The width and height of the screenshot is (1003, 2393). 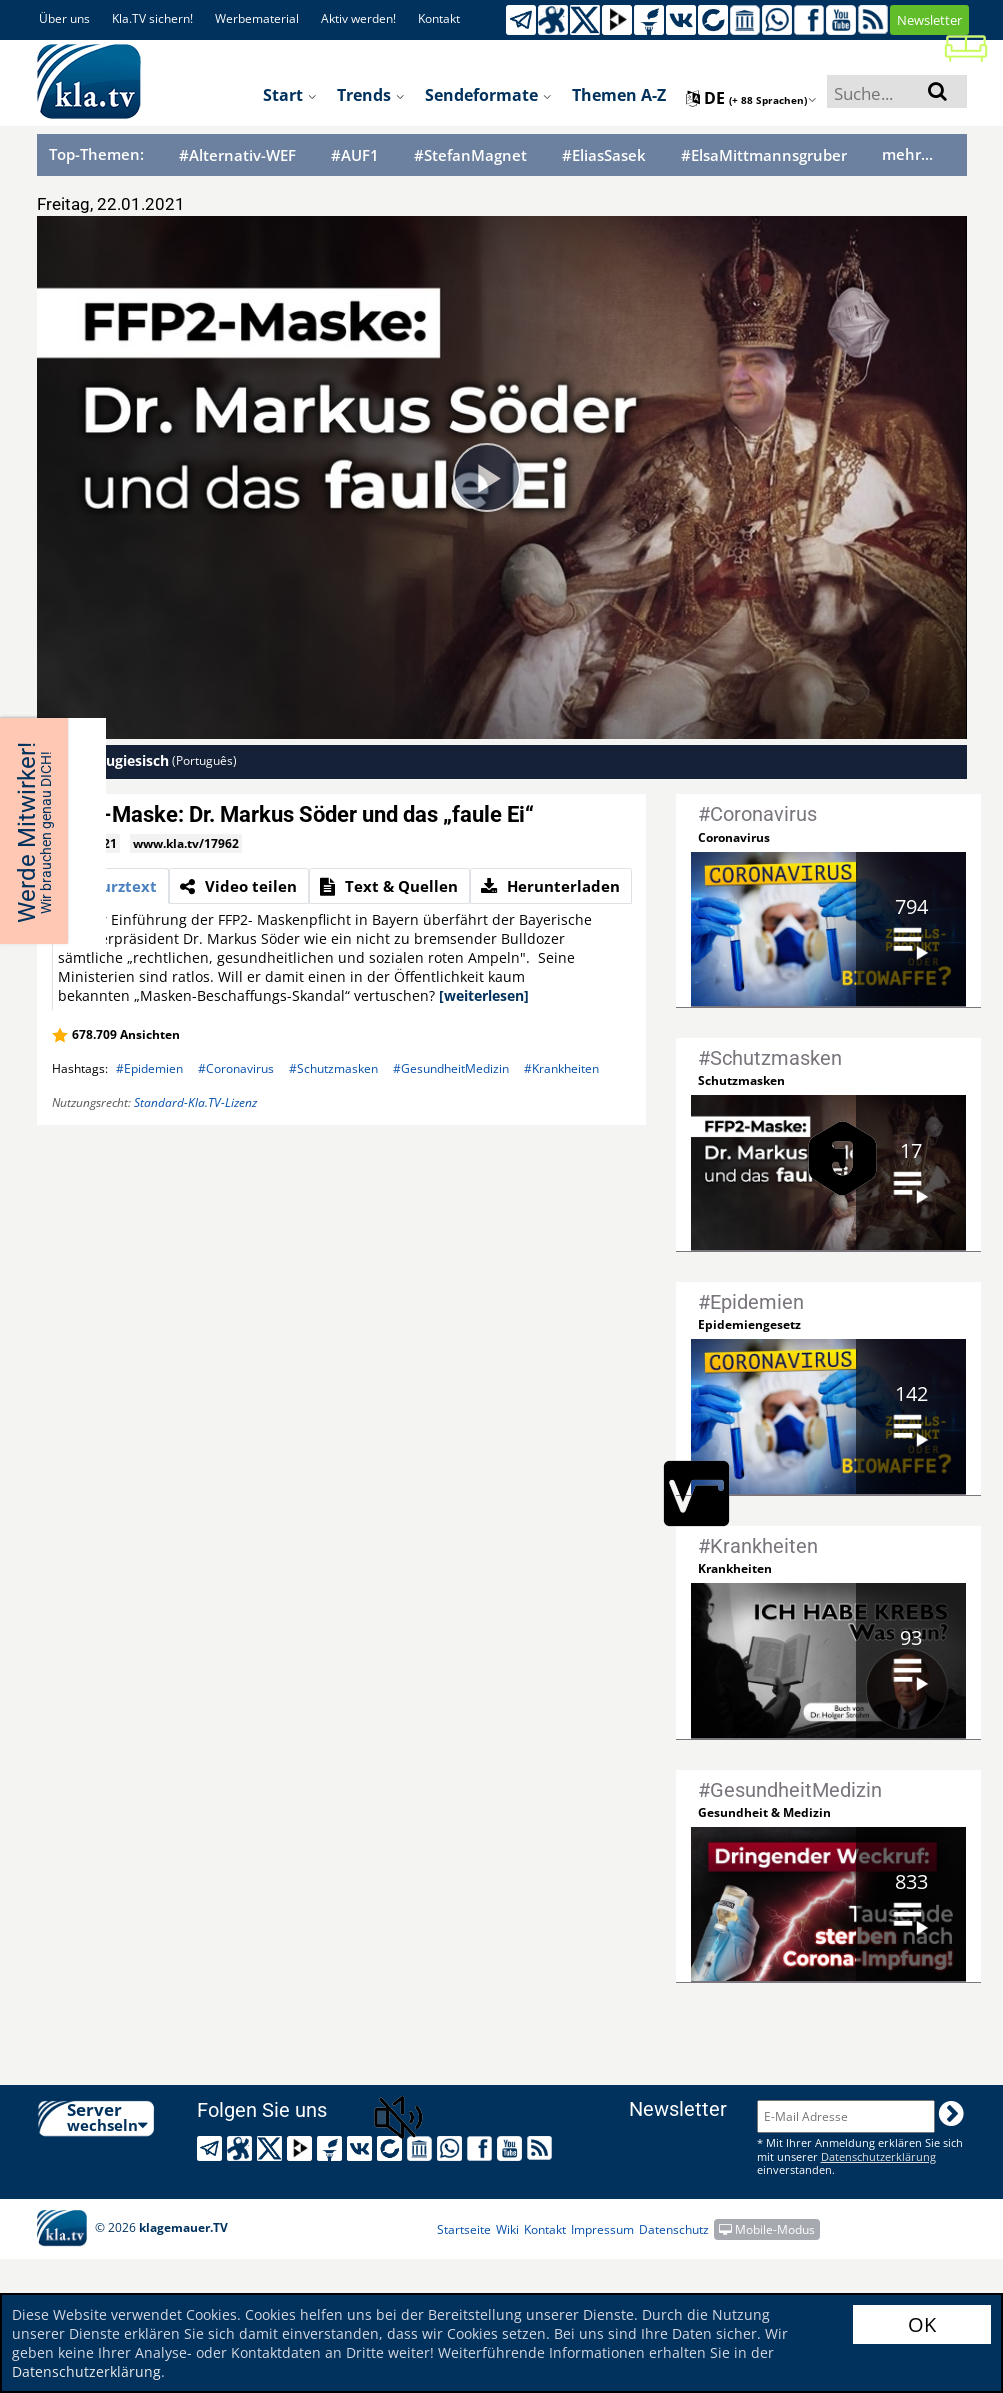 What do you see at coordinates (397, 2117) in the screenshot?
I see `mute audio or sound` at bounding box center [397, 2117].